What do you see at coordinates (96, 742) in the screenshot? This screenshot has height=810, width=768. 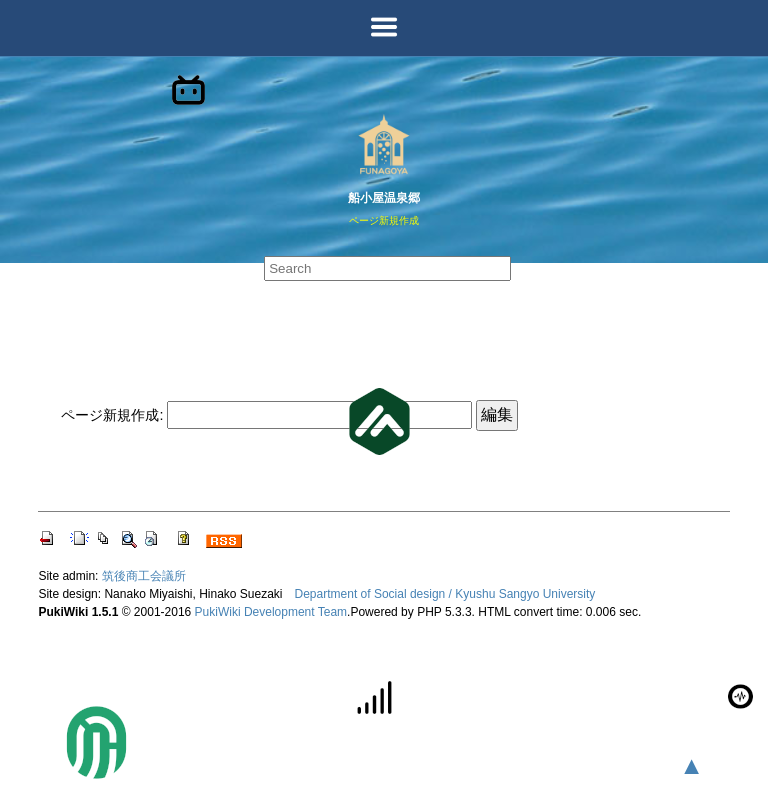 I see `authenticate with fingerprint biometrics` at bounding box center [96, 742].